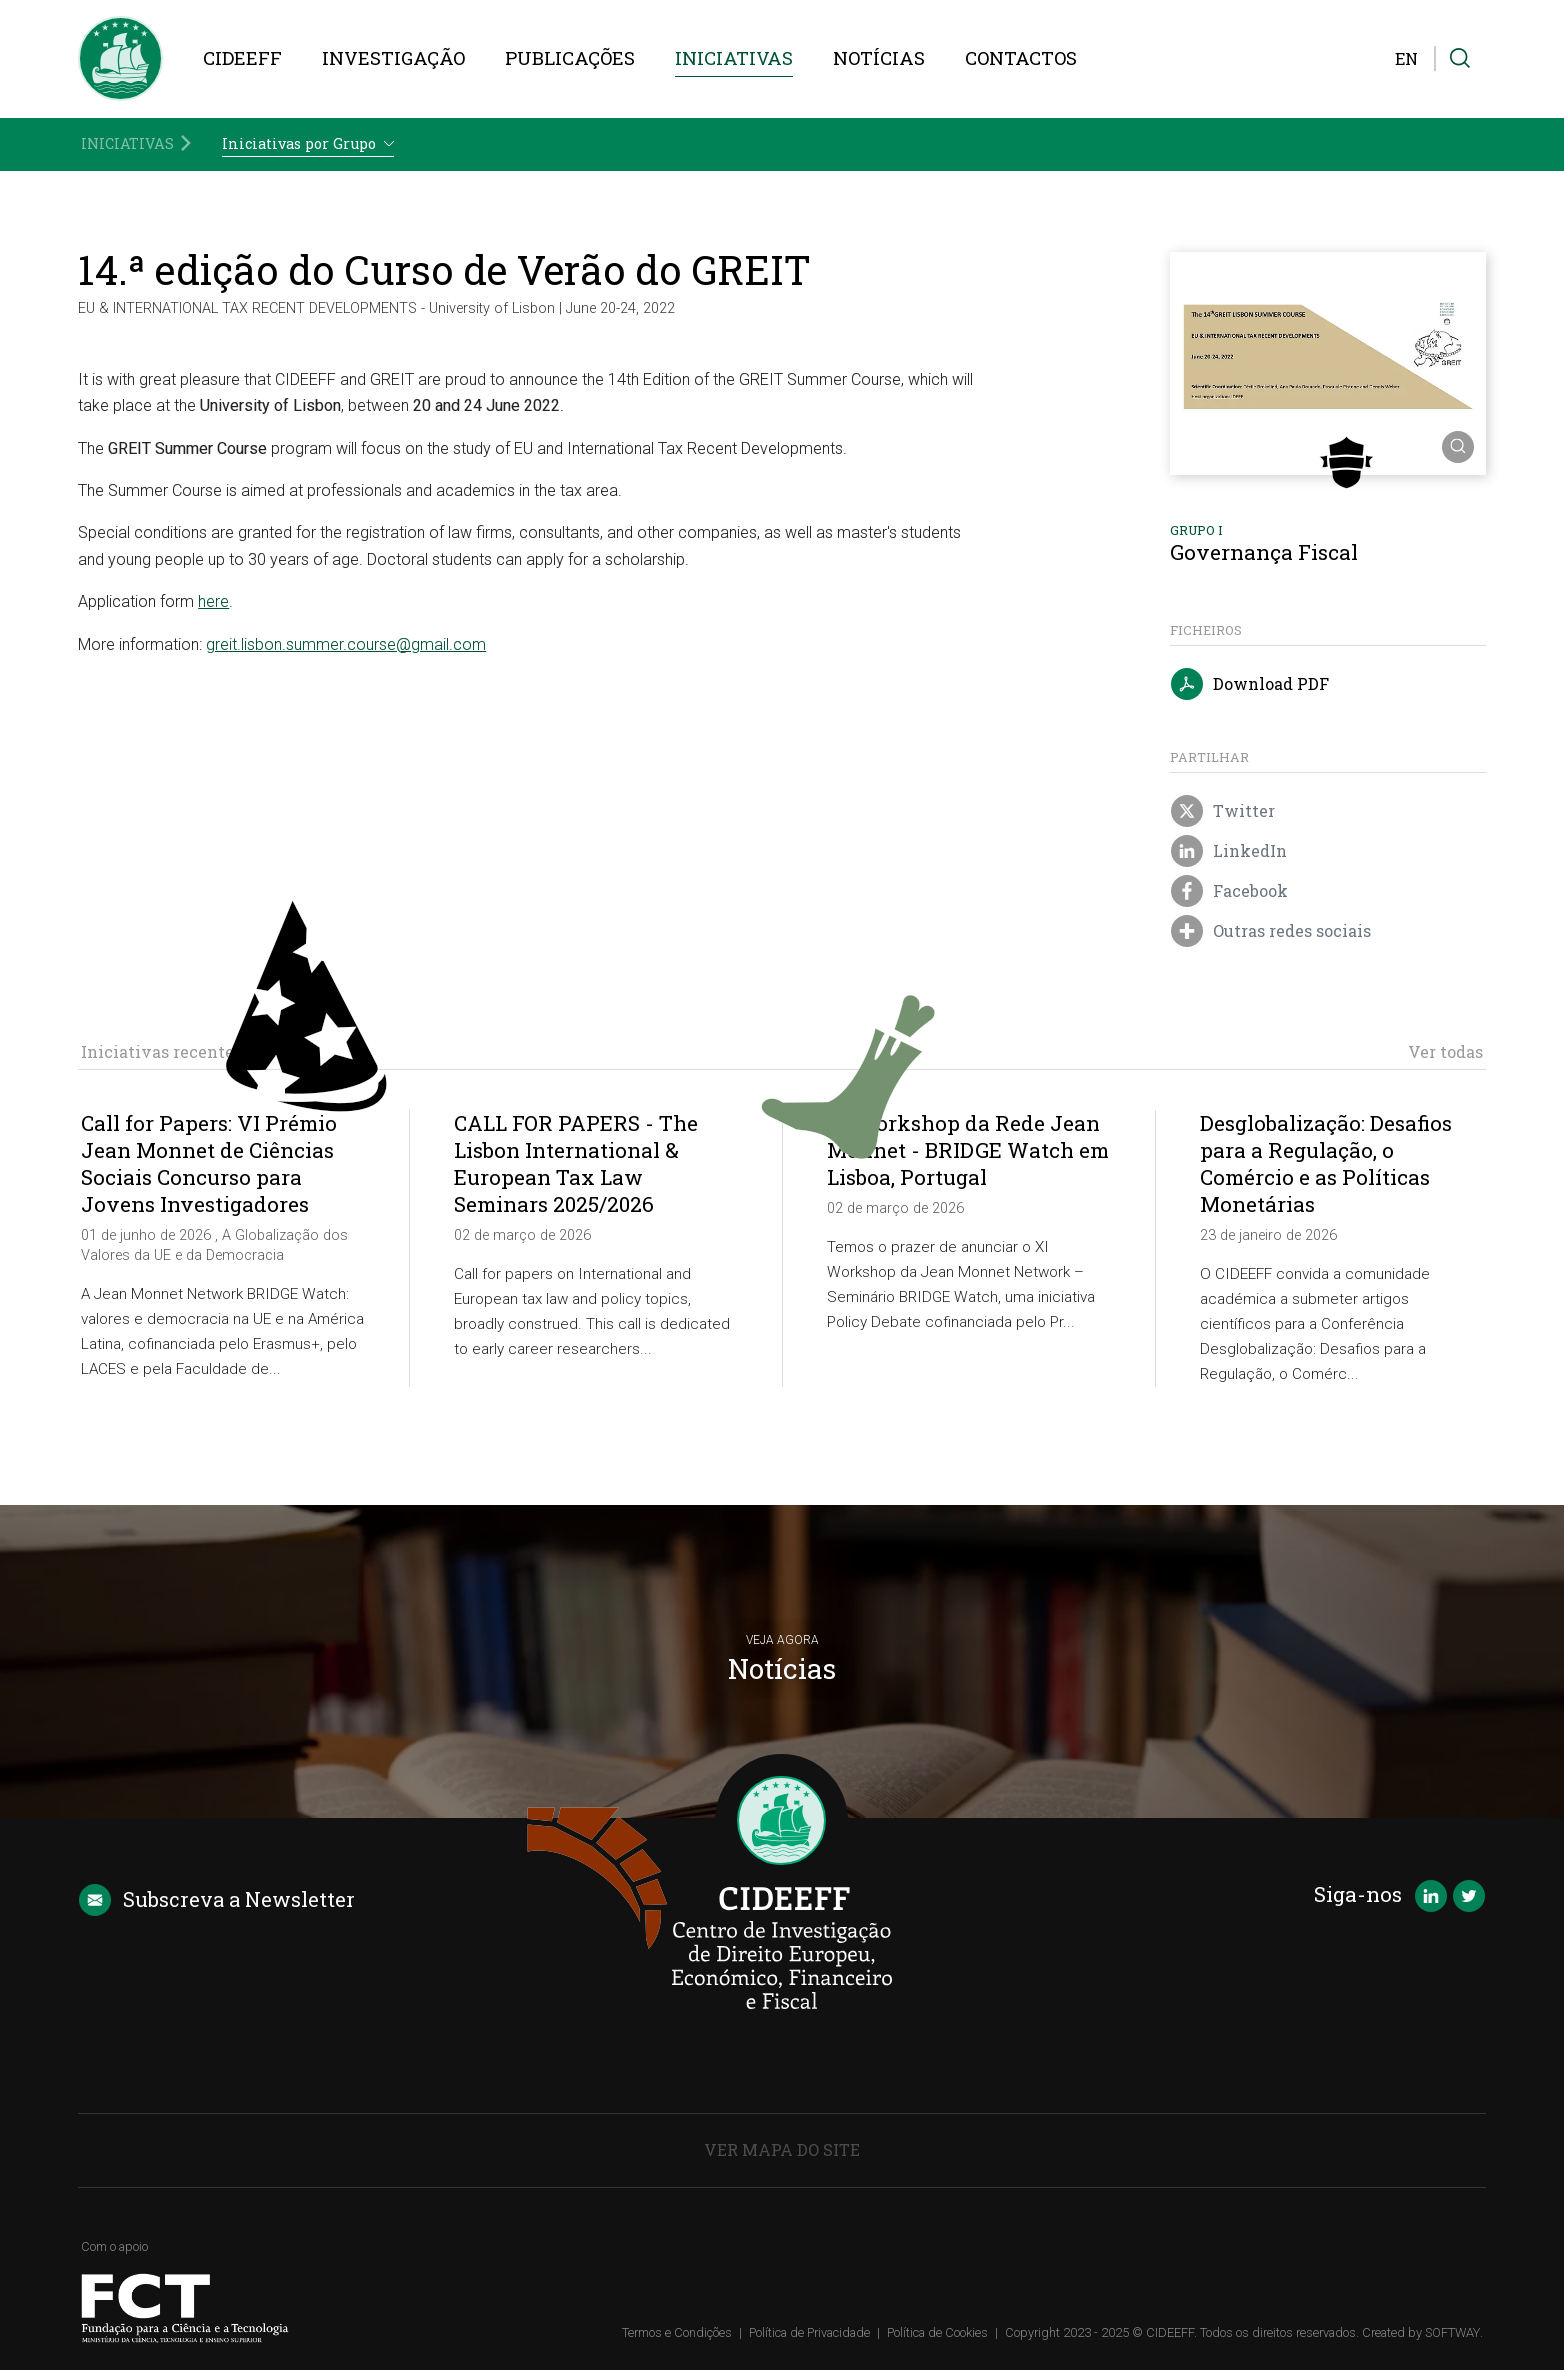 This screenshot has width=1564, height=2370. What do you see at coordinates (851, 1074) in the screenshot?
I see `indicates character injury or damage state` at bounding box center [851, 1074].